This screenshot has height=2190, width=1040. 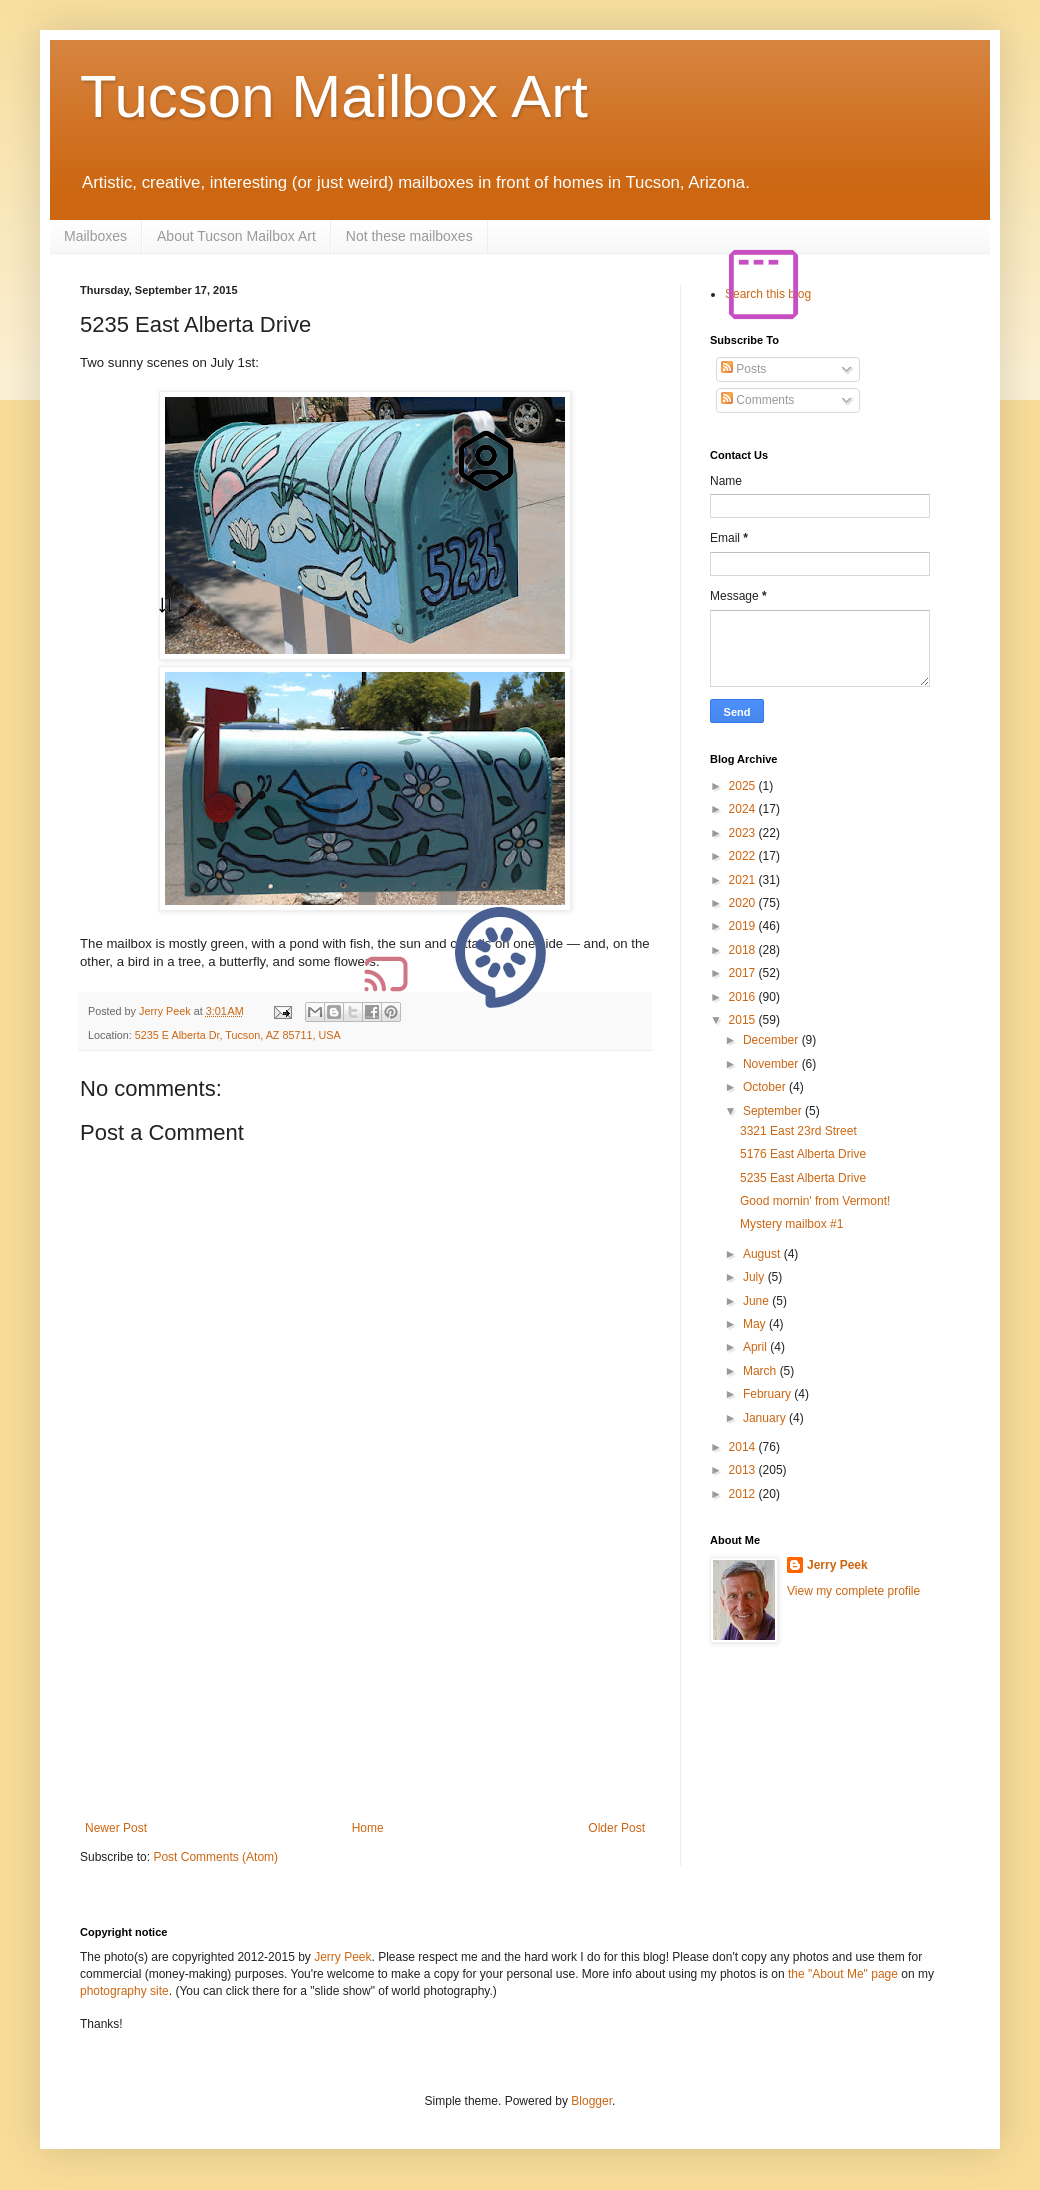 I want to click on cast your screen to a nearby device, so click(x=386, y=974).